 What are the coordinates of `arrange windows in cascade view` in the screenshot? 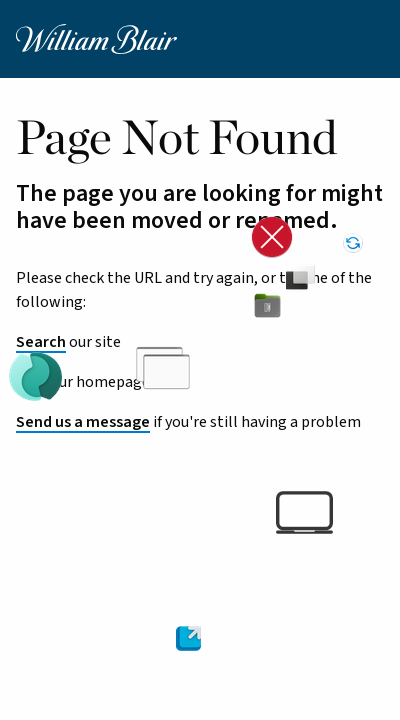 It's located at (163, 368).